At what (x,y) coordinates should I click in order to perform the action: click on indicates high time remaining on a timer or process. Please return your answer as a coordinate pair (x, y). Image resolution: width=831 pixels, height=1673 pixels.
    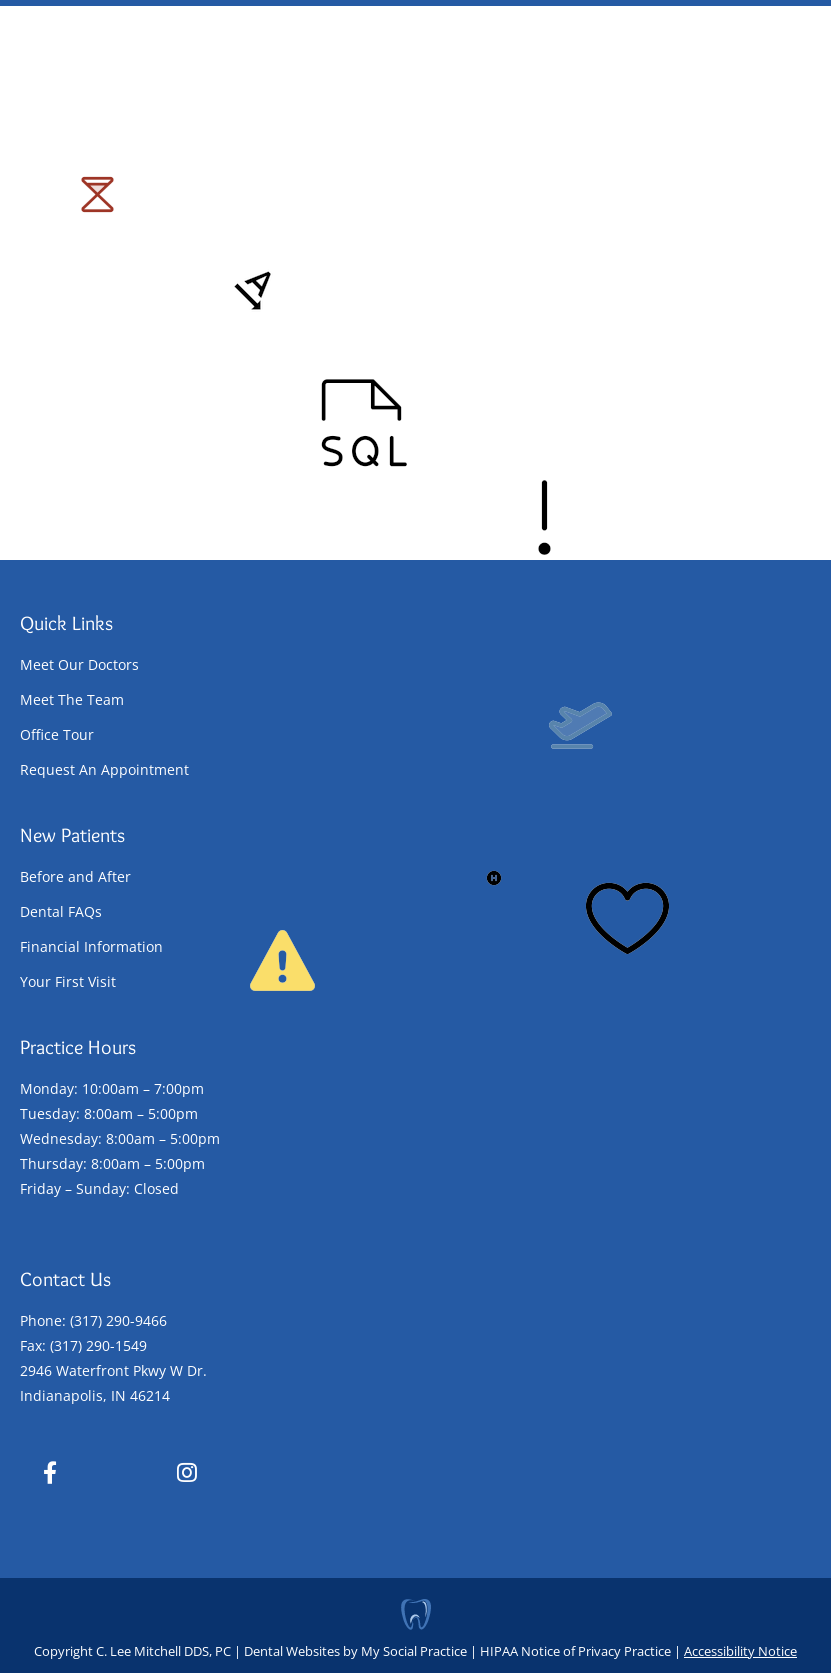
    Looking at the image, I should click on (97, 194).